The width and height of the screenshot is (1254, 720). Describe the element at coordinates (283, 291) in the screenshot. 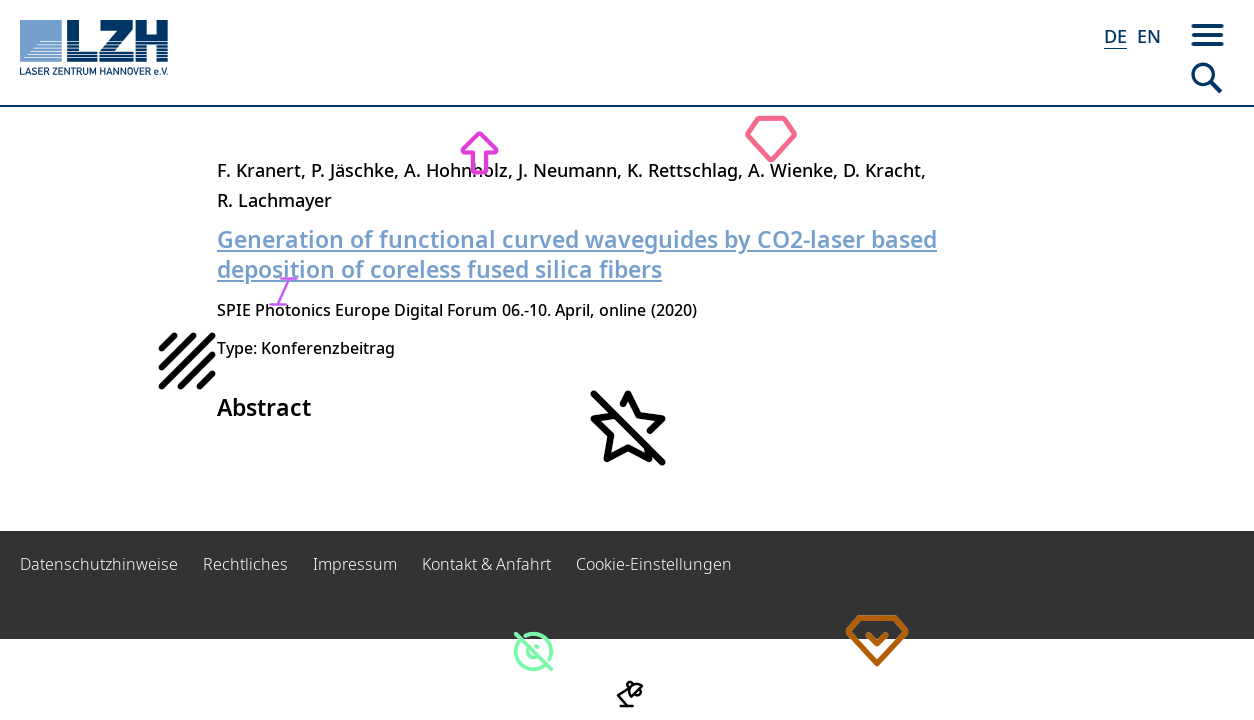

I see `apply italic formatting to selected text` at that location.